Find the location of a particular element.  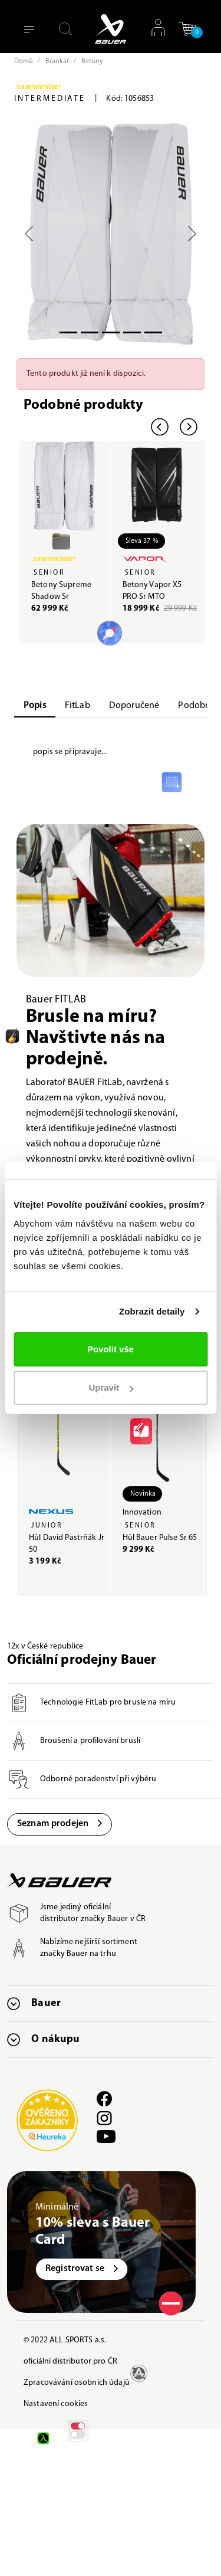

open a folder to view its contents is located at coordinates (61, 541).